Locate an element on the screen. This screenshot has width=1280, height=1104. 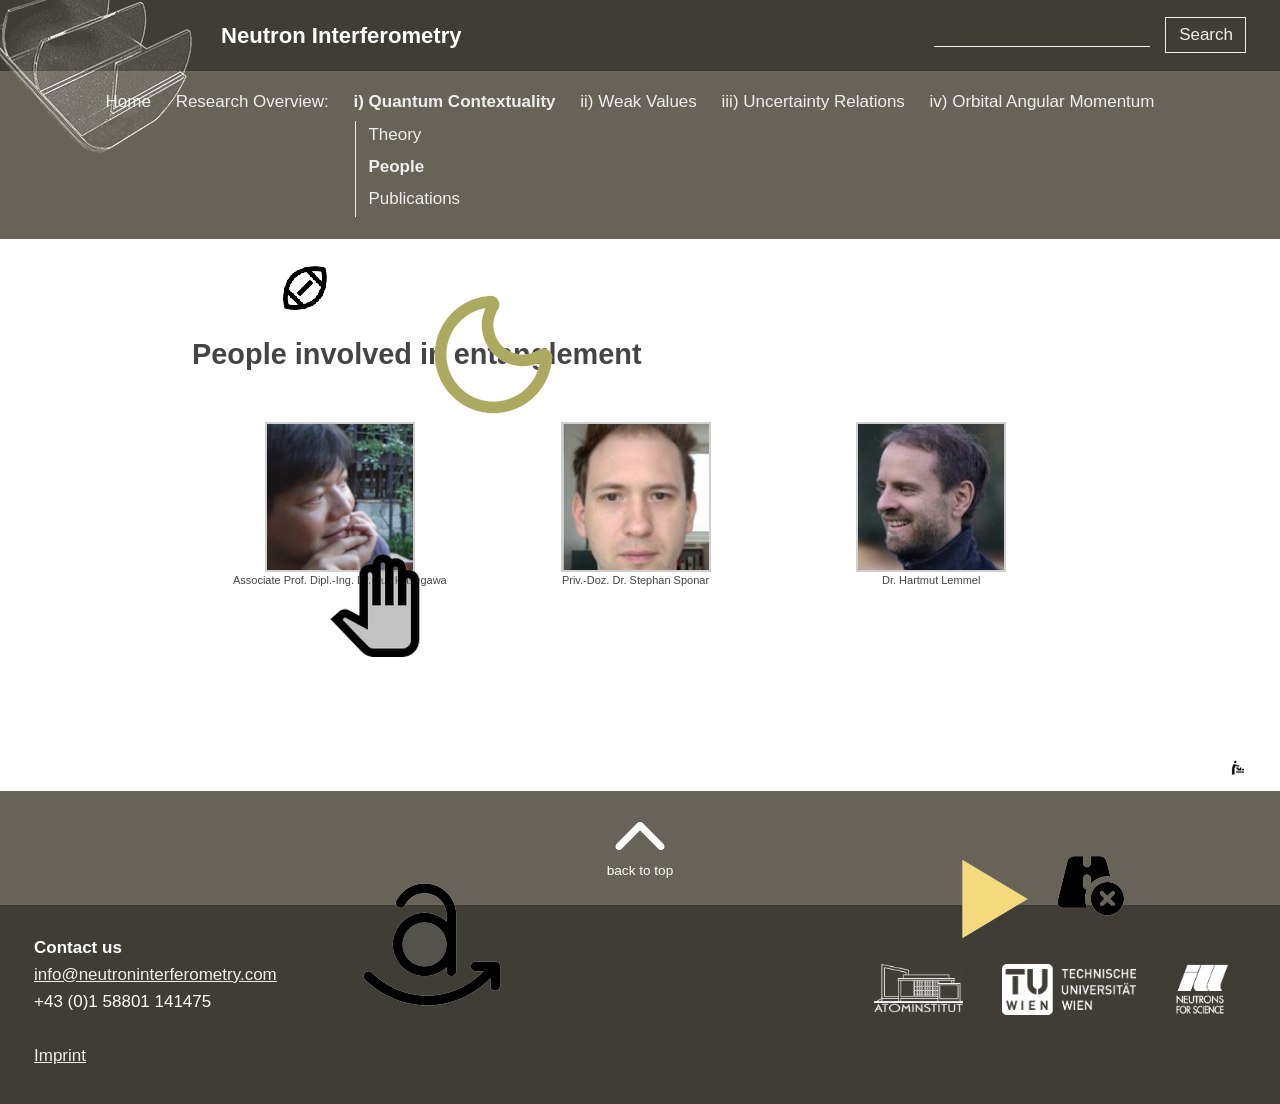
open the Amazon app or website is located at coordinates (427, 942).